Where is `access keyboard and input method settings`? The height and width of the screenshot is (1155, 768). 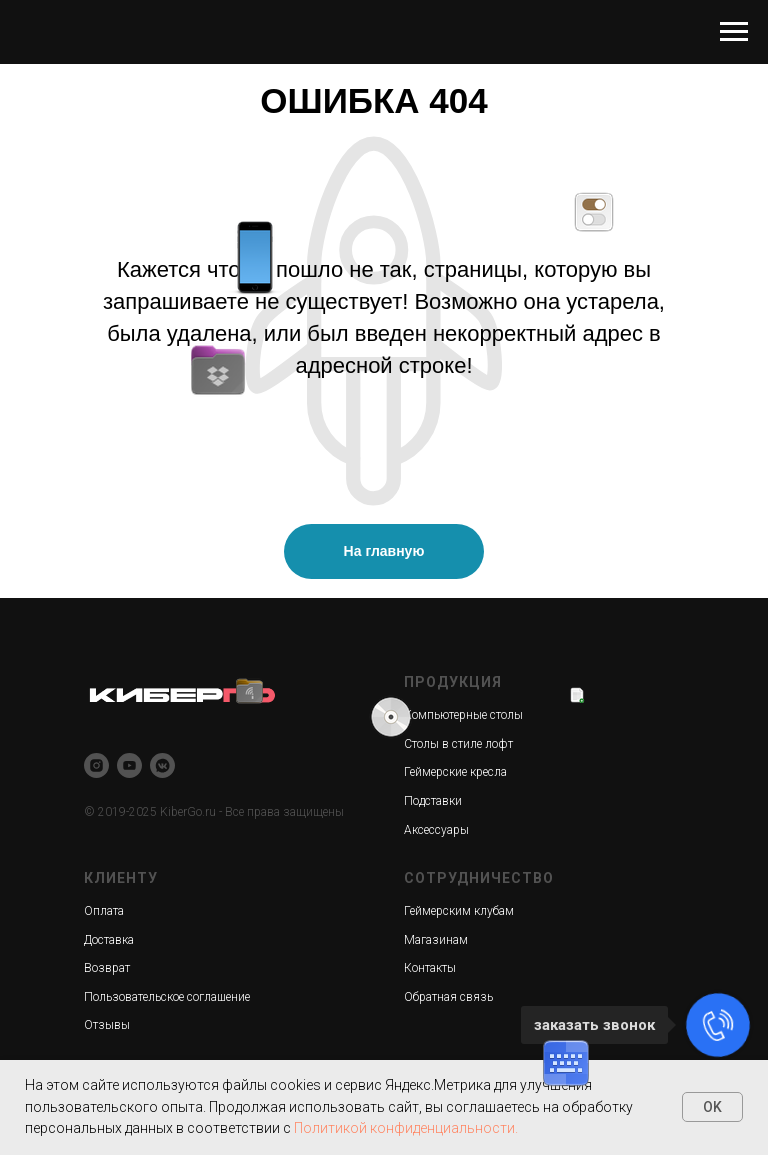
access keyboard and input method settings is located at coordinates (566, 1063).